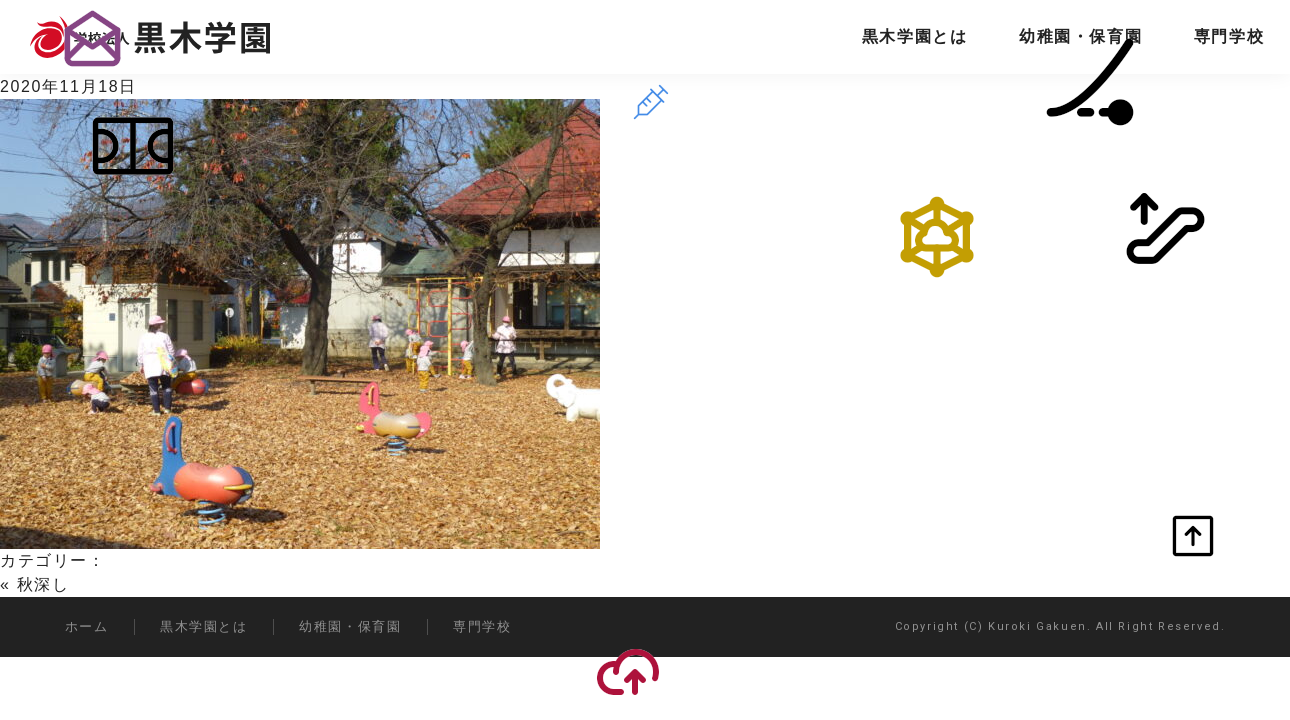  What do you see at coordinates (133, 146) in the screenshot?
I see `view basketball court availability` at bounding box center [133, 146].